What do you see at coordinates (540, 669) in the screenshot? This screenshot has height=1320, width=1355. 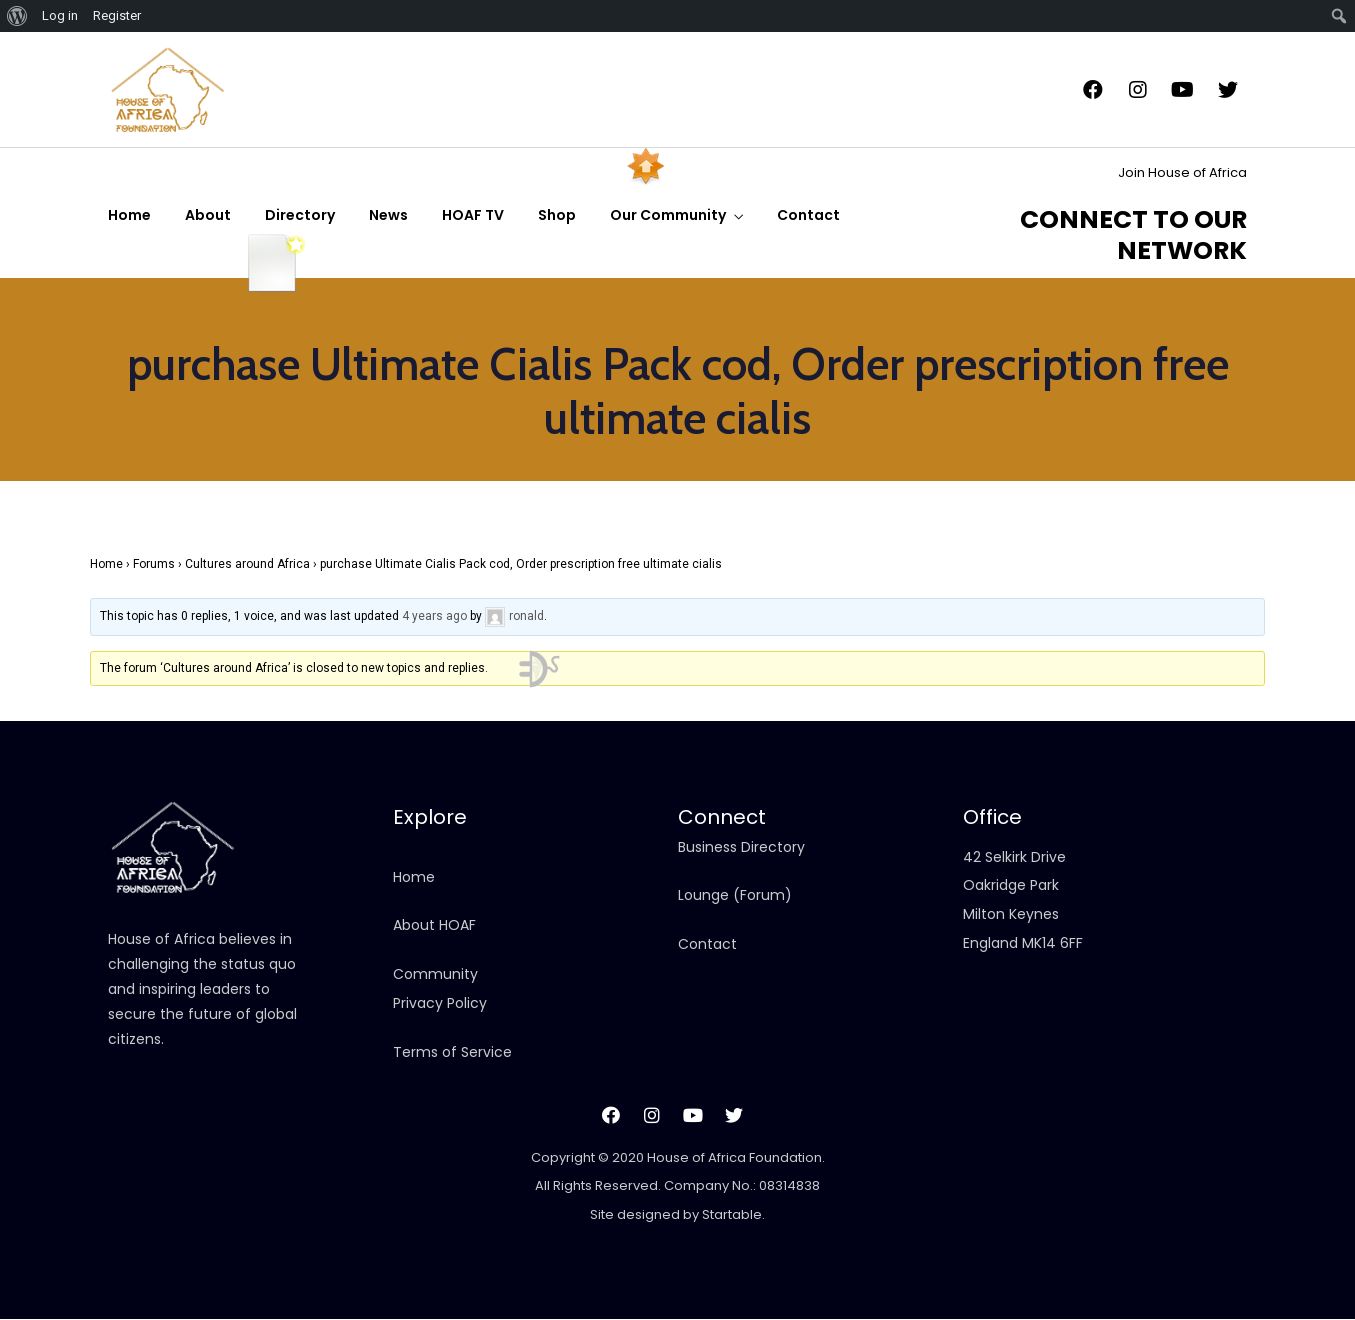 I see `access online accounts settings` at bounding box center [540, 669].